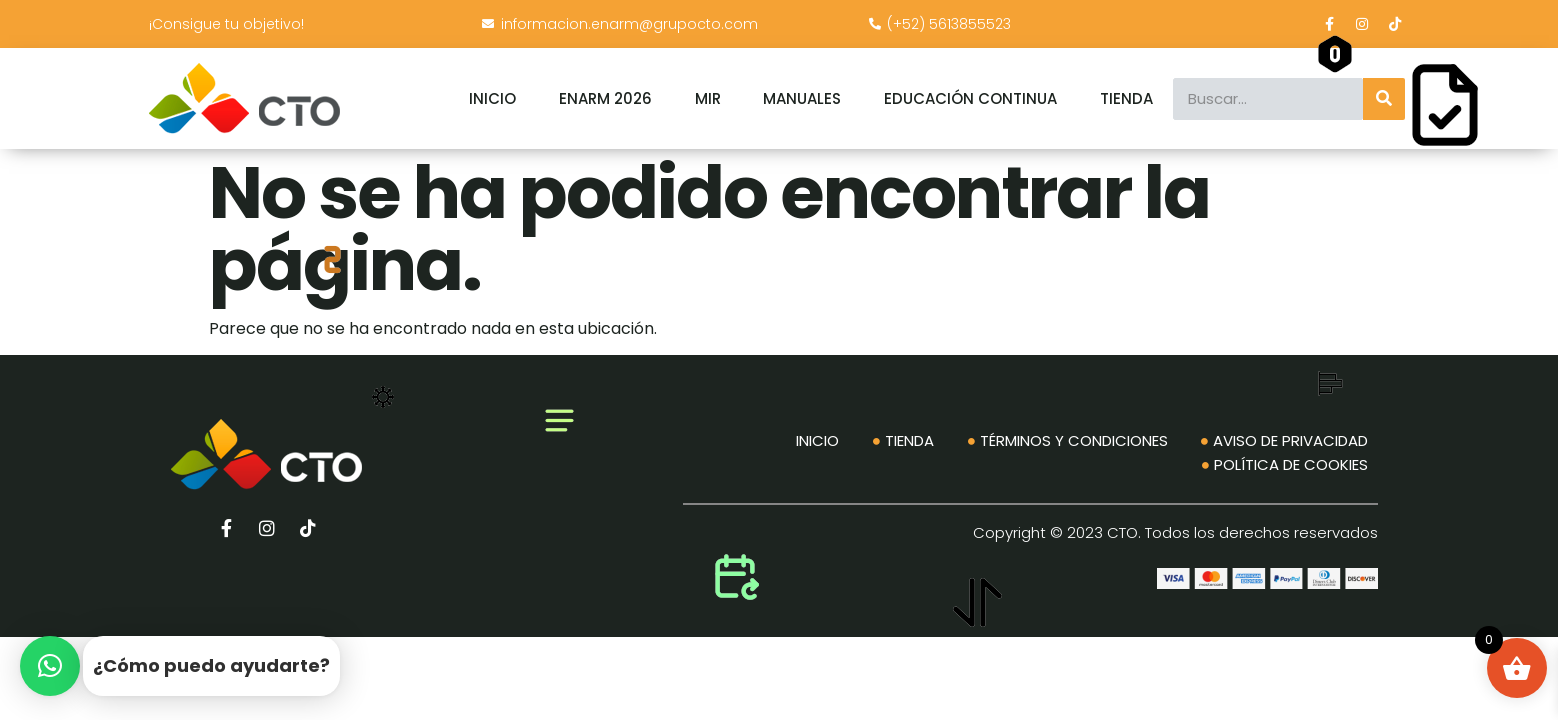 The height and width of the screenshot is (720, 1558). I want to click on view horizontal bar chart, so click(1329, 383).